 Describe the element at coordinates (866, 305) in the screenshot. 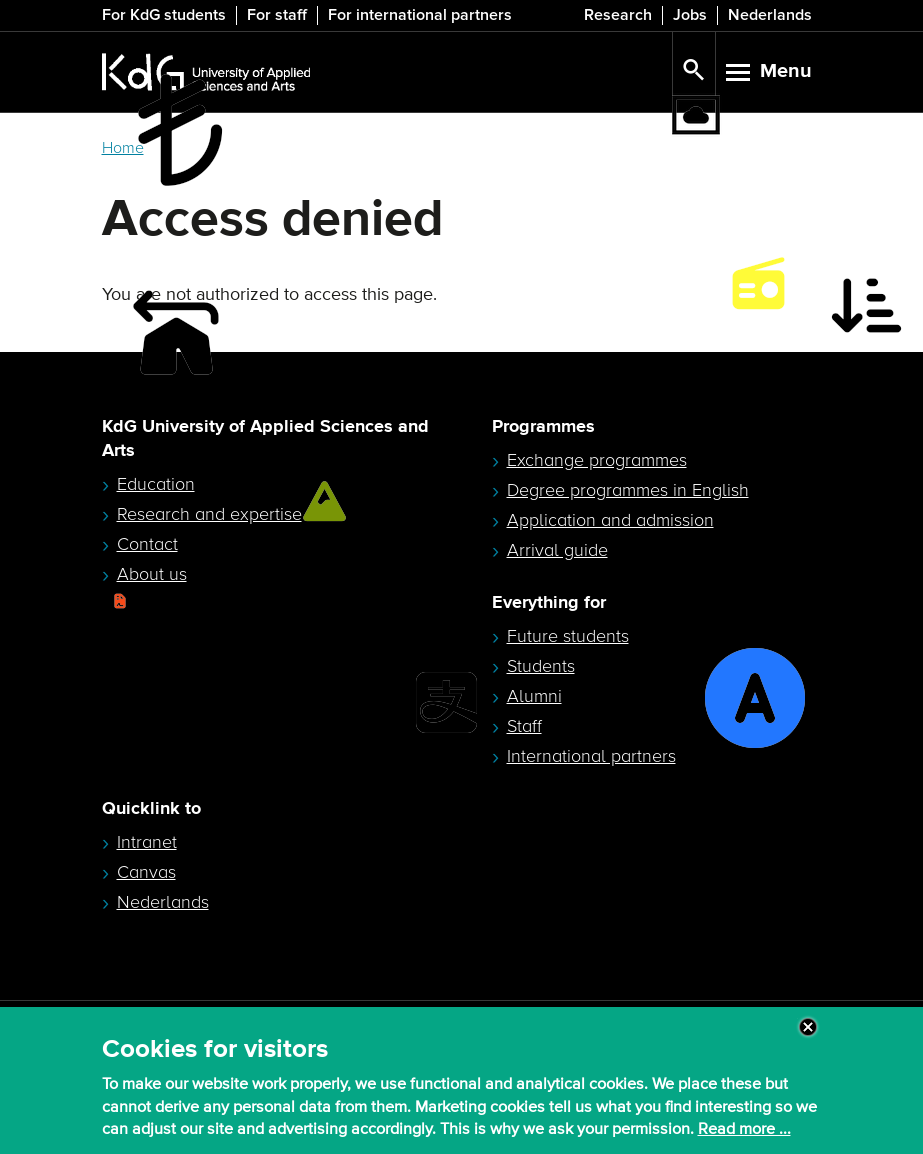

I see `sort items in descending order` at that location.